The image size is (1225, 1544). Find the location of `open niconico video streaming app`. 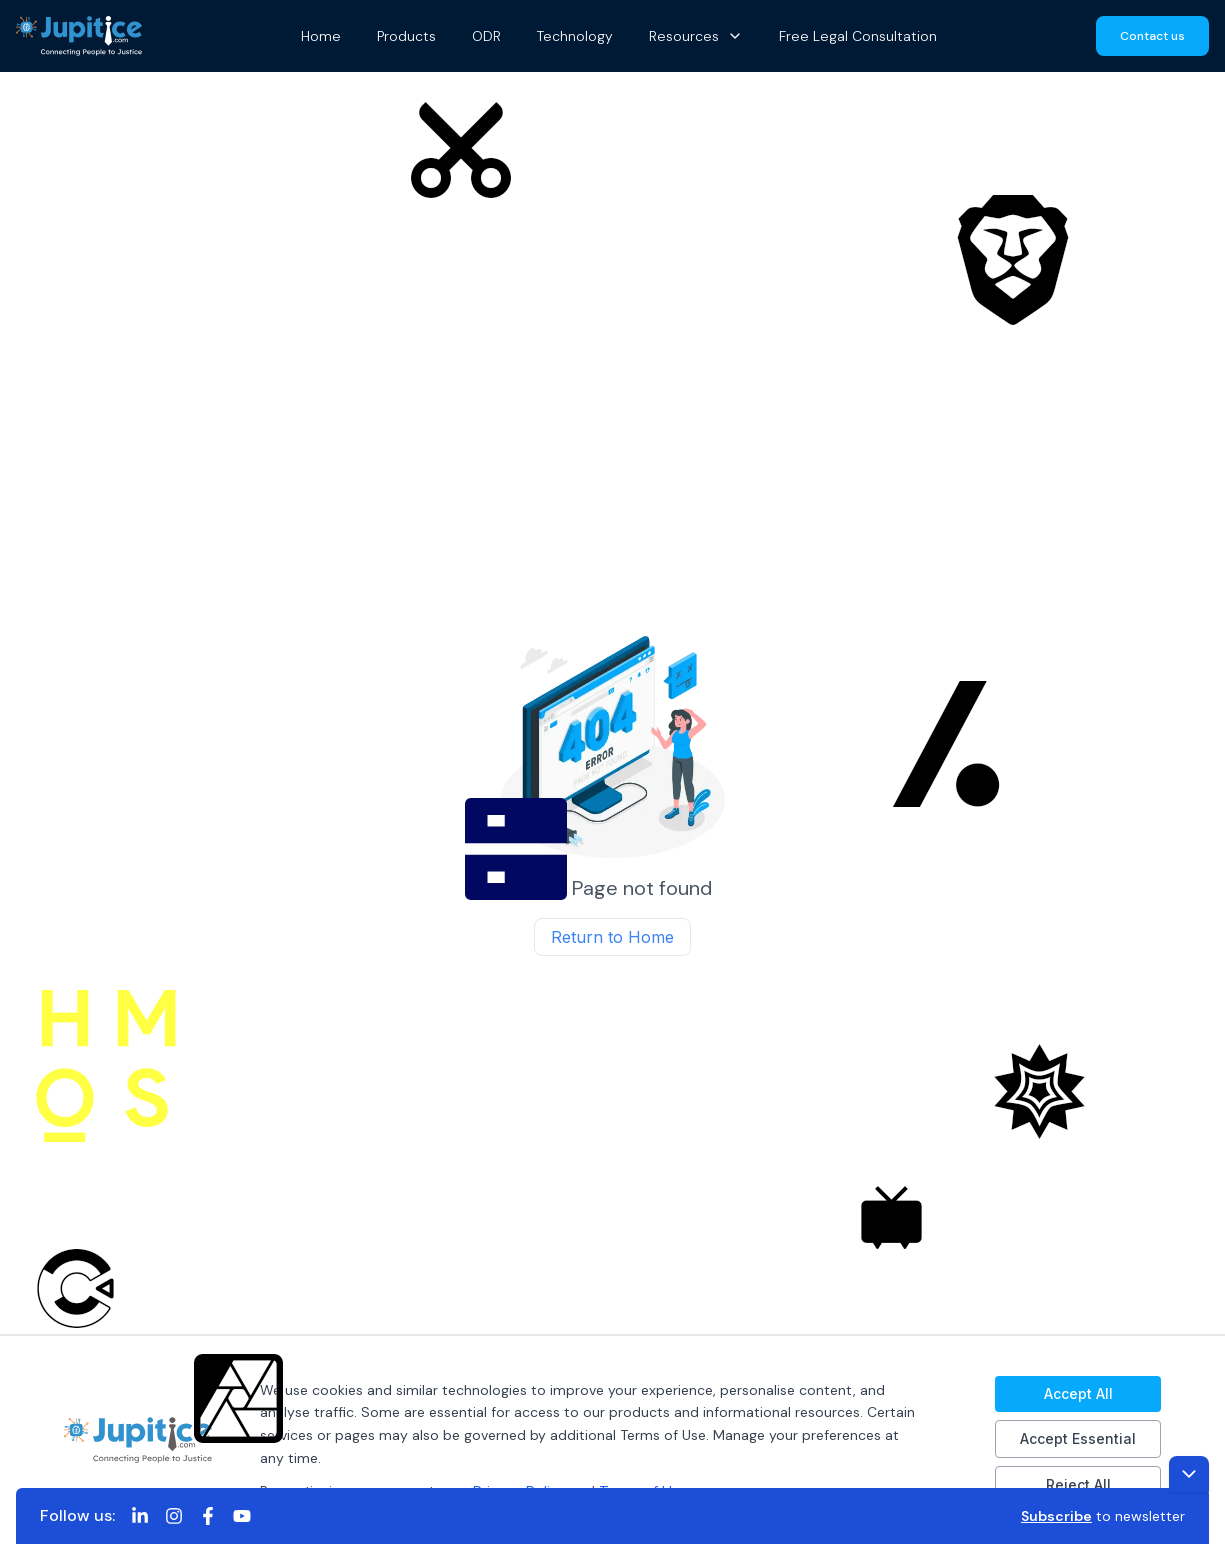

open niconico video streaming app is located at coordinates (891, 1217).